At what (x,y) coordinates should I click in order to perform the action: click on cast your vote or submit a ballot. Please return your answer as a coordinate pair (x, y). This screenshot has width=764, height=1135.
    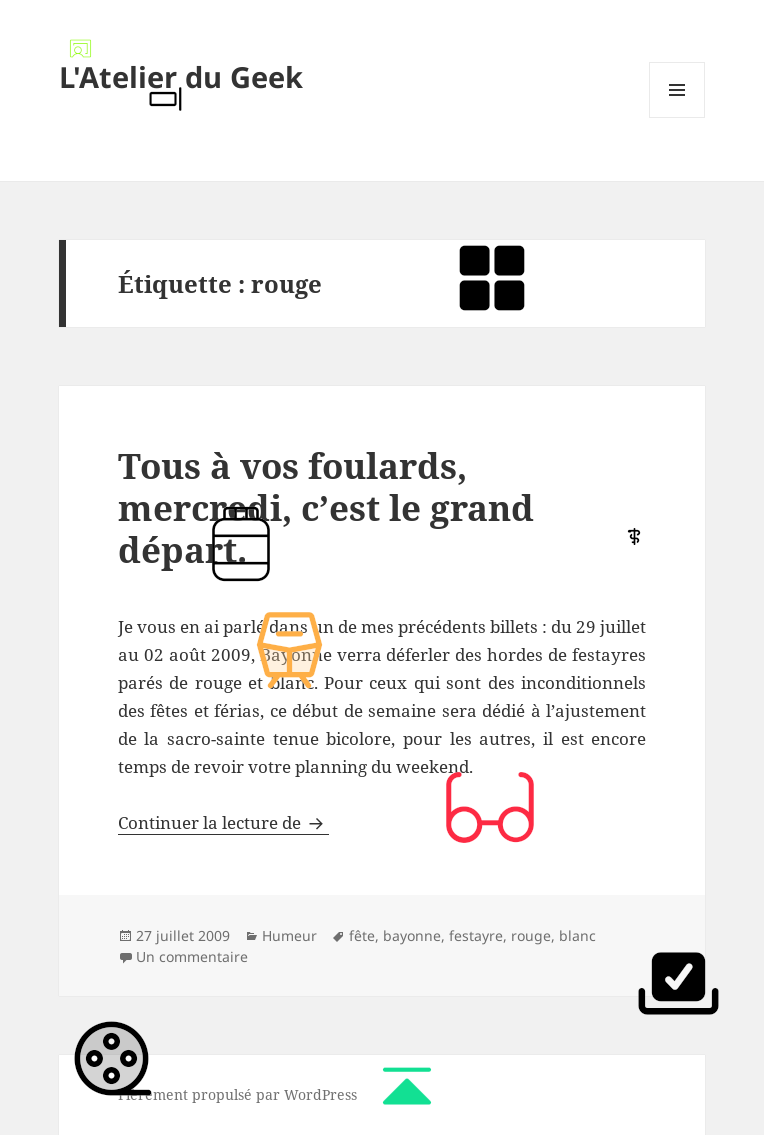
    Looking at the image, I should click on (678, 983).